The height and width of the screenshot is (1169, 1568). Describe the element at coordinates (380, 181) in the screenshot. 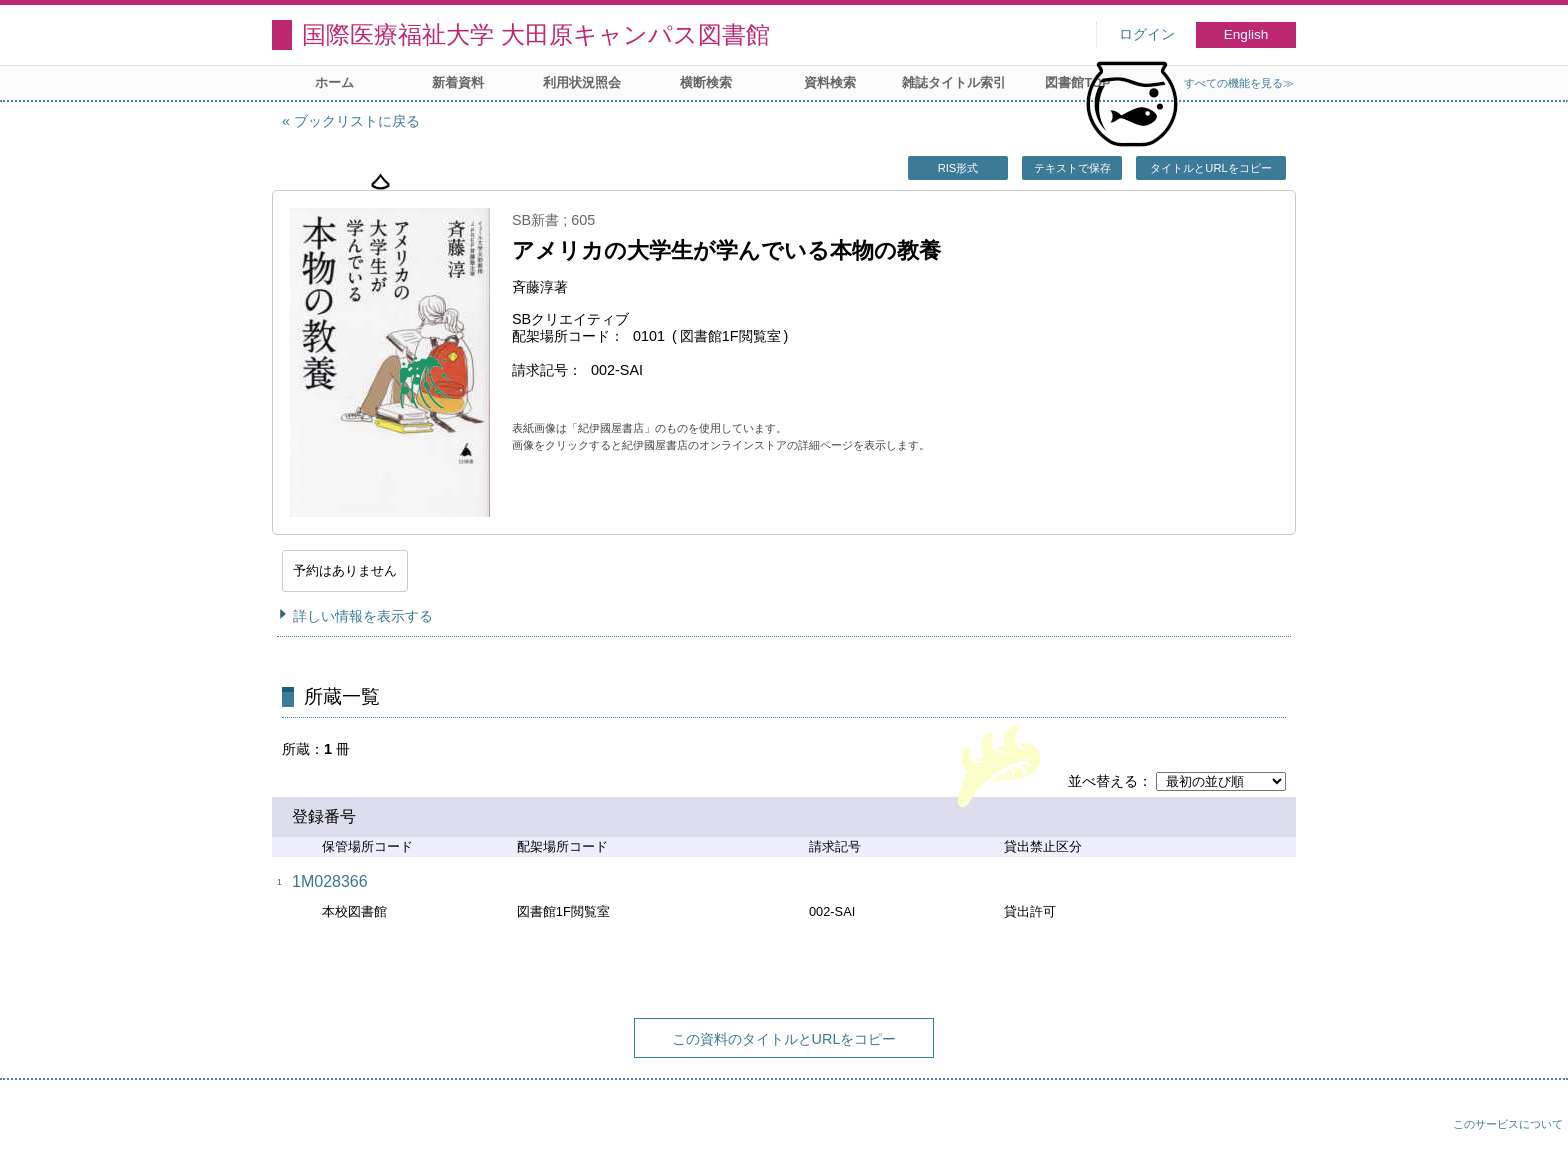

I see `indicates private first class military rank` at that location.